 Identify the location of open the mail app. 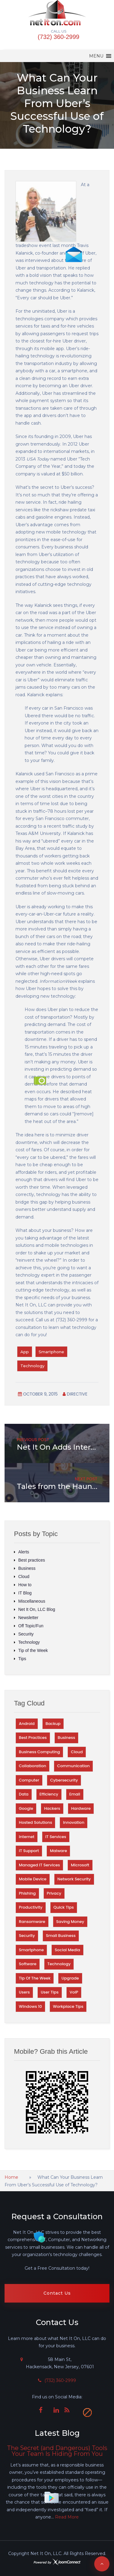
(74, 255).